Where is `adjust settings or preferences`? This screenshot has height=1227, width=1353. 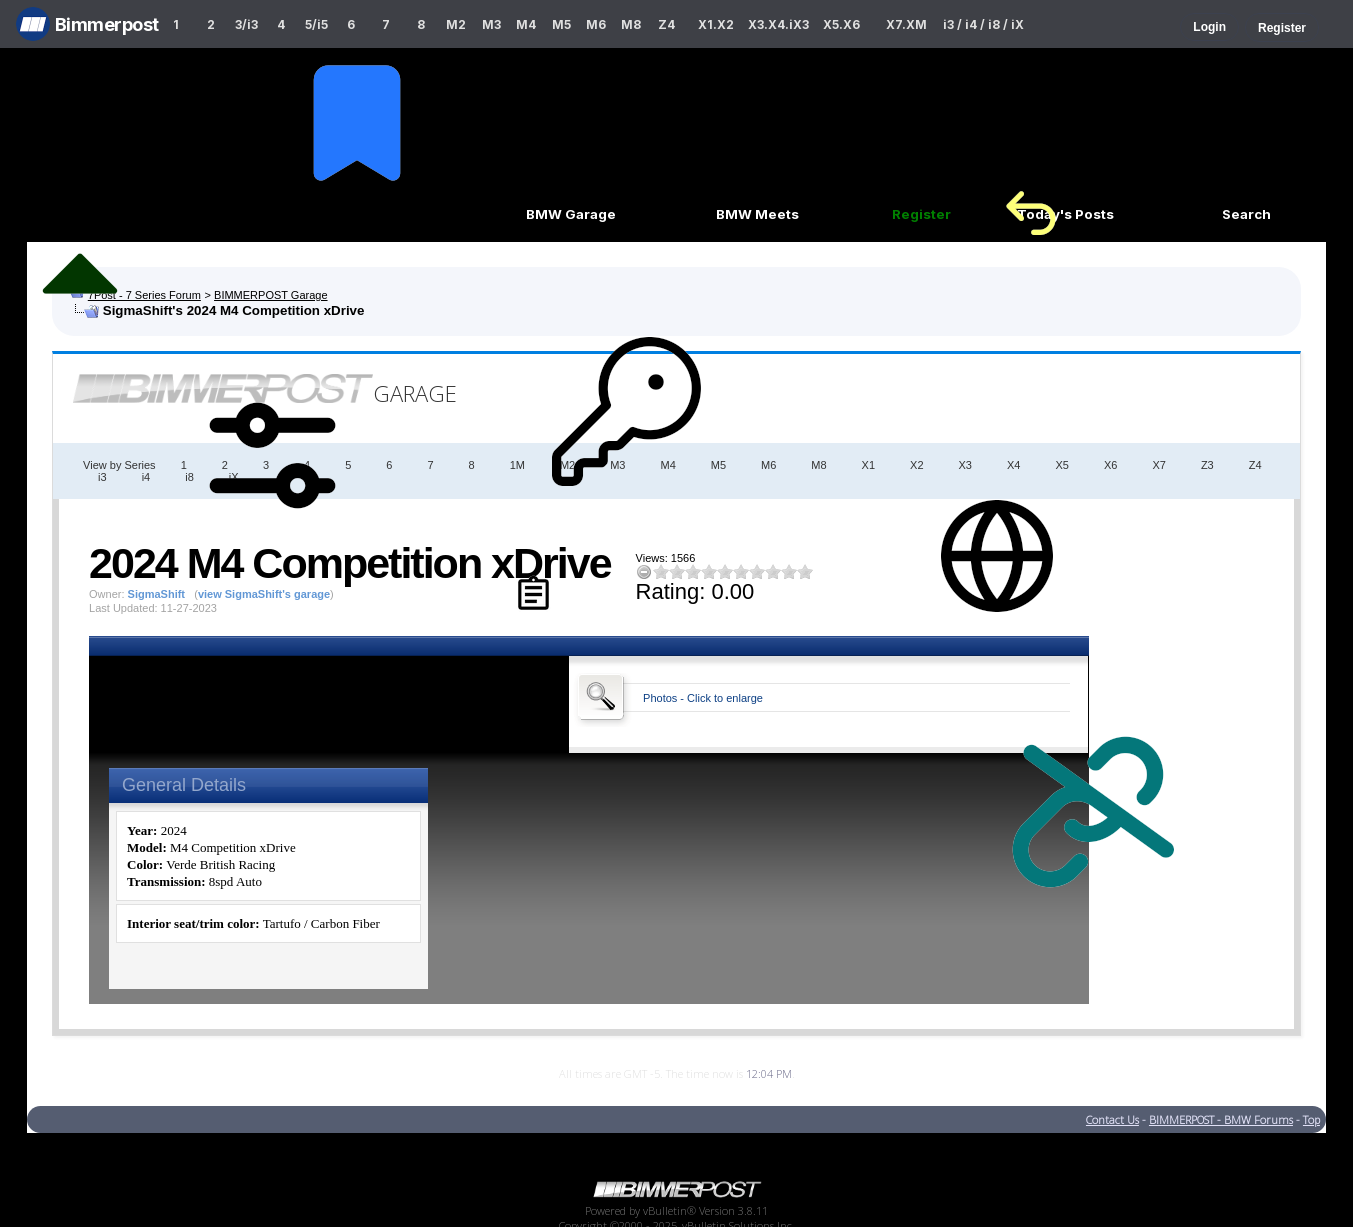
adjust settings or preferences is located at coordinates (272, 455).